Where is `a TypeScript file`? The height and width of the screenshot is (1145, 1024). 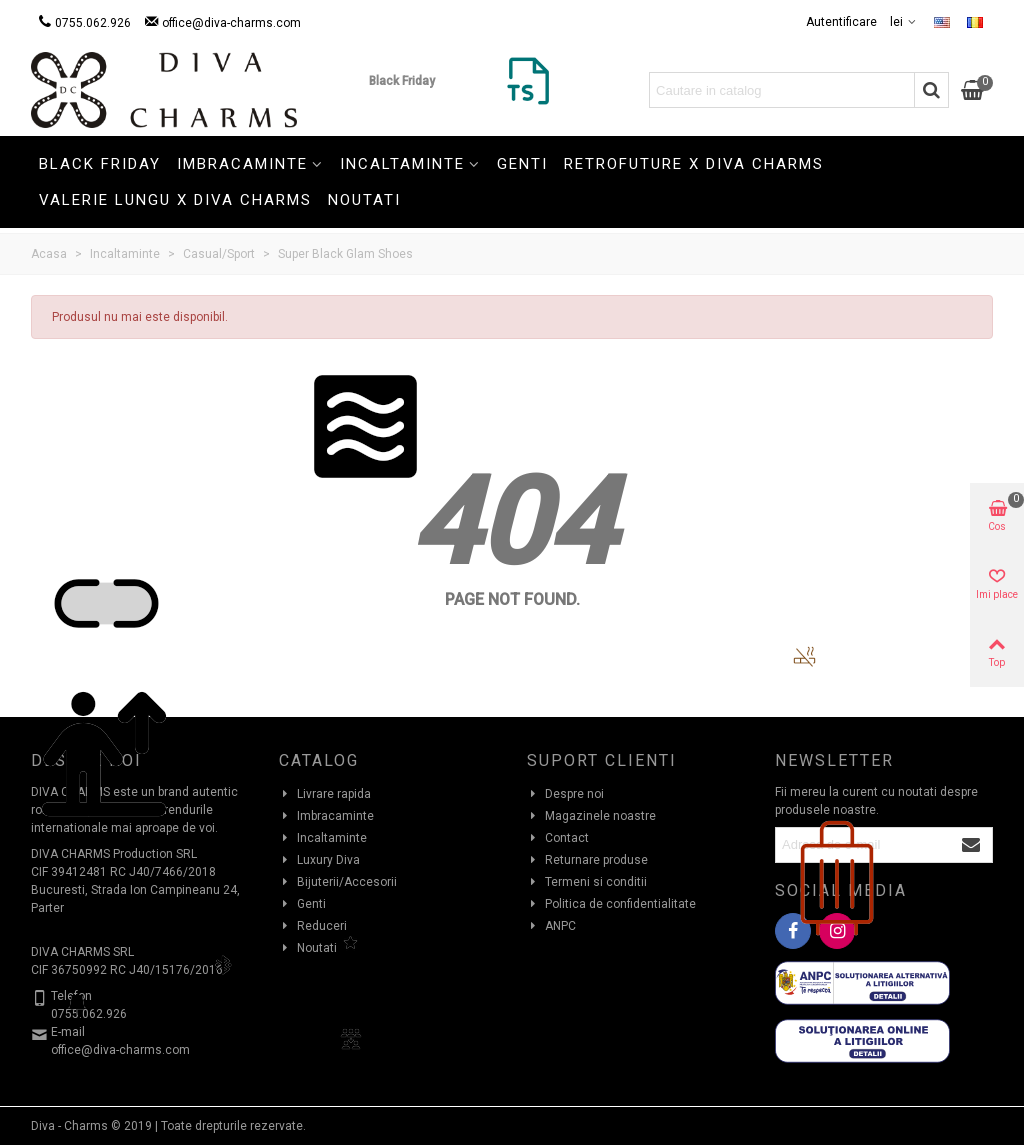
a TypeScript file is located at coordinates (529, 81).